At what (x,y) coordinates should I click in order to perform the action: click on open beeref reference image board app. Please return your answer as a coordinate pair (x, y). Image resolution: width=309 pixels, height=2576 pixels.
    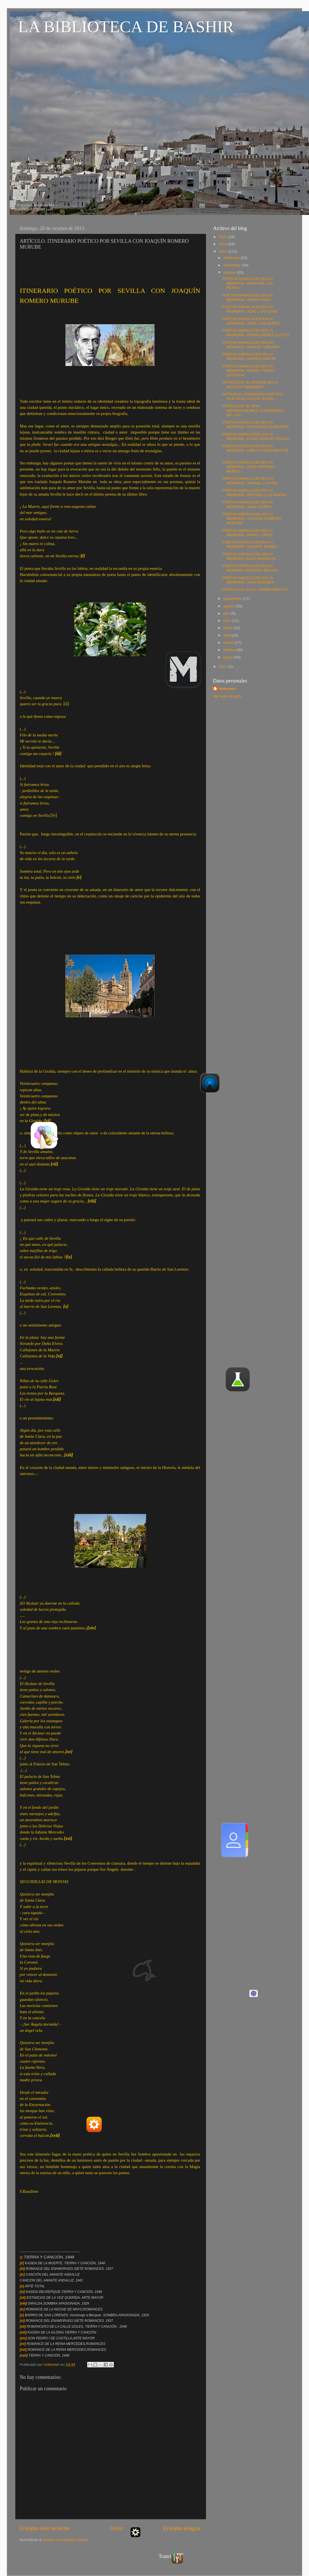
    Looking at the image, I should click on (44, 1135).